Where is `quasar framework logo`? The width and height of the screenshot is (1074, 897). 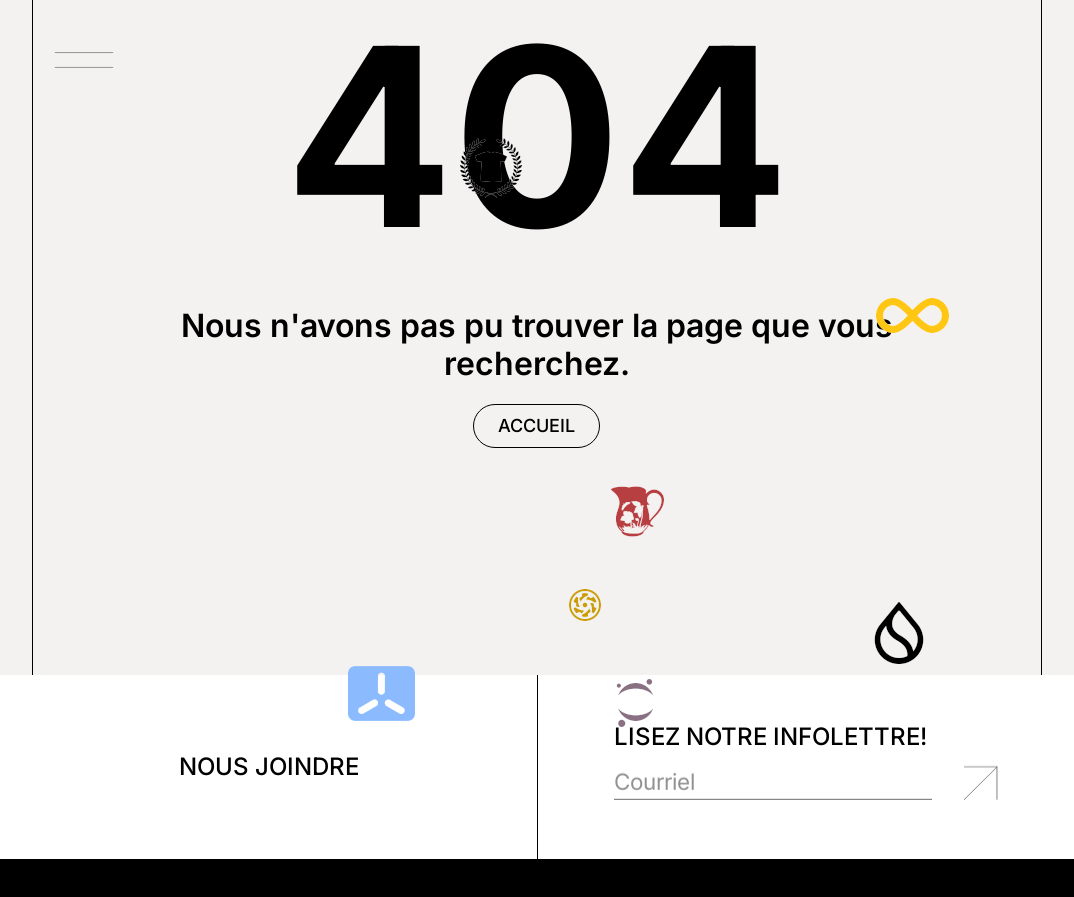 quasar framework logo is located at coordinates (585, 605).